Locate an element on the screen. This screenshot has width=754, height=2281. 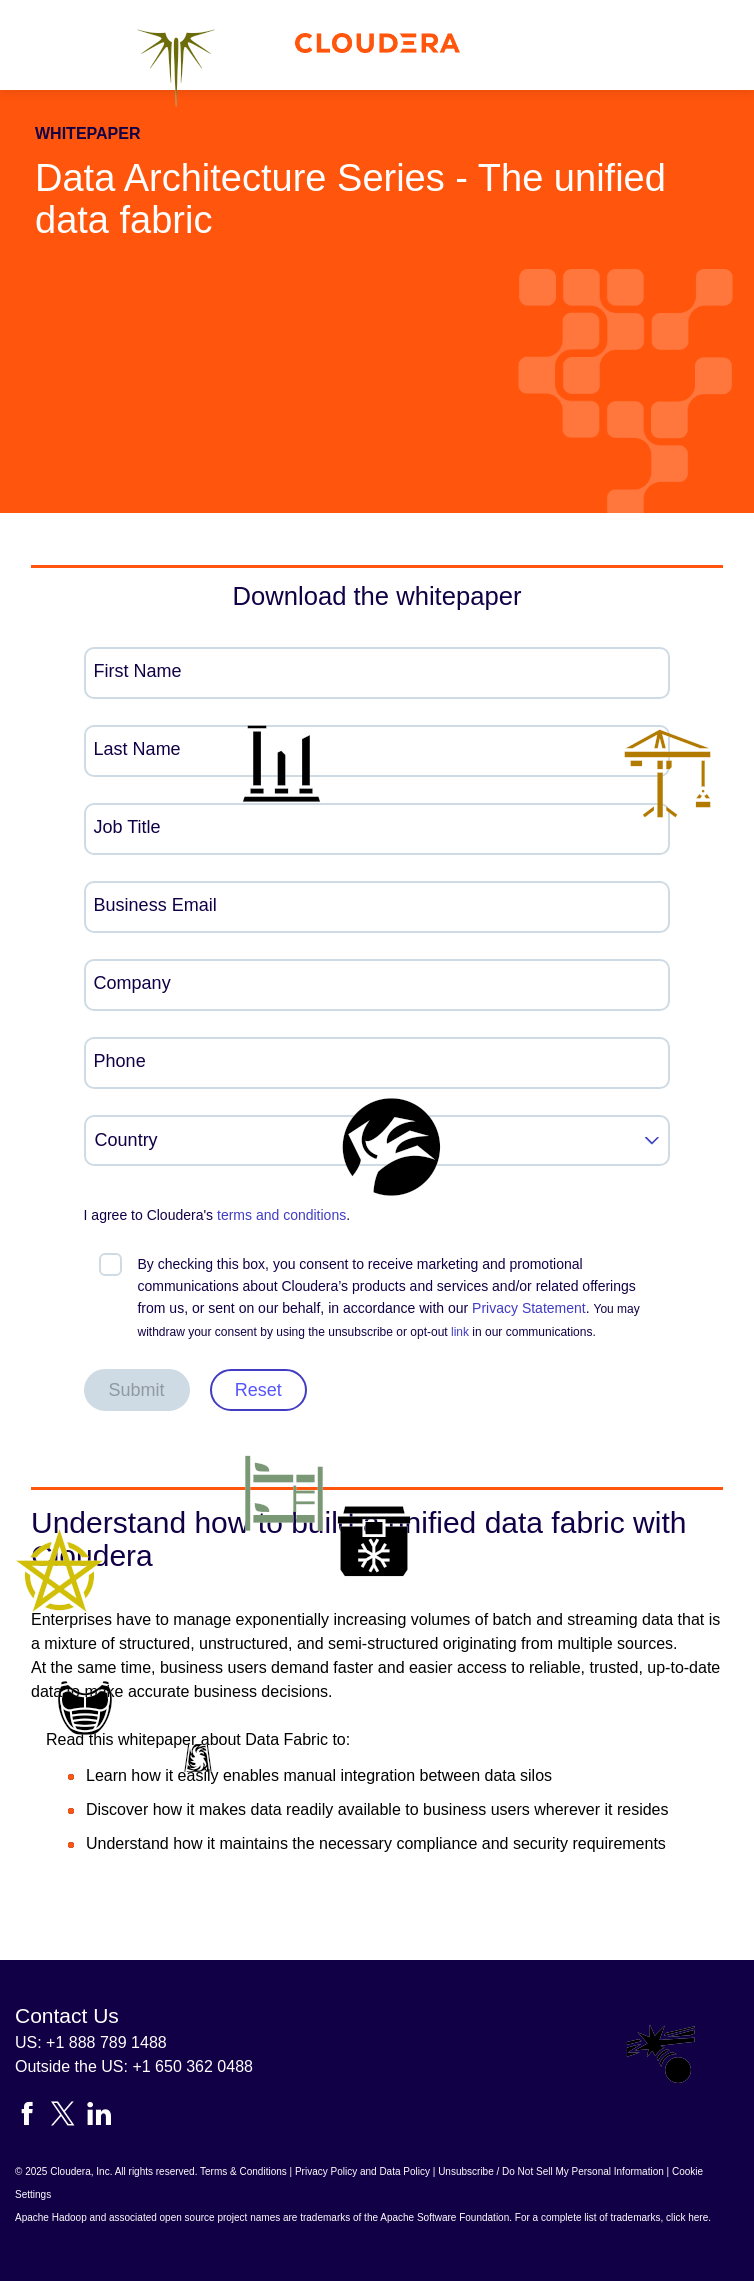
select evil or dark faction in character creation is located at coordinates (176, 68).